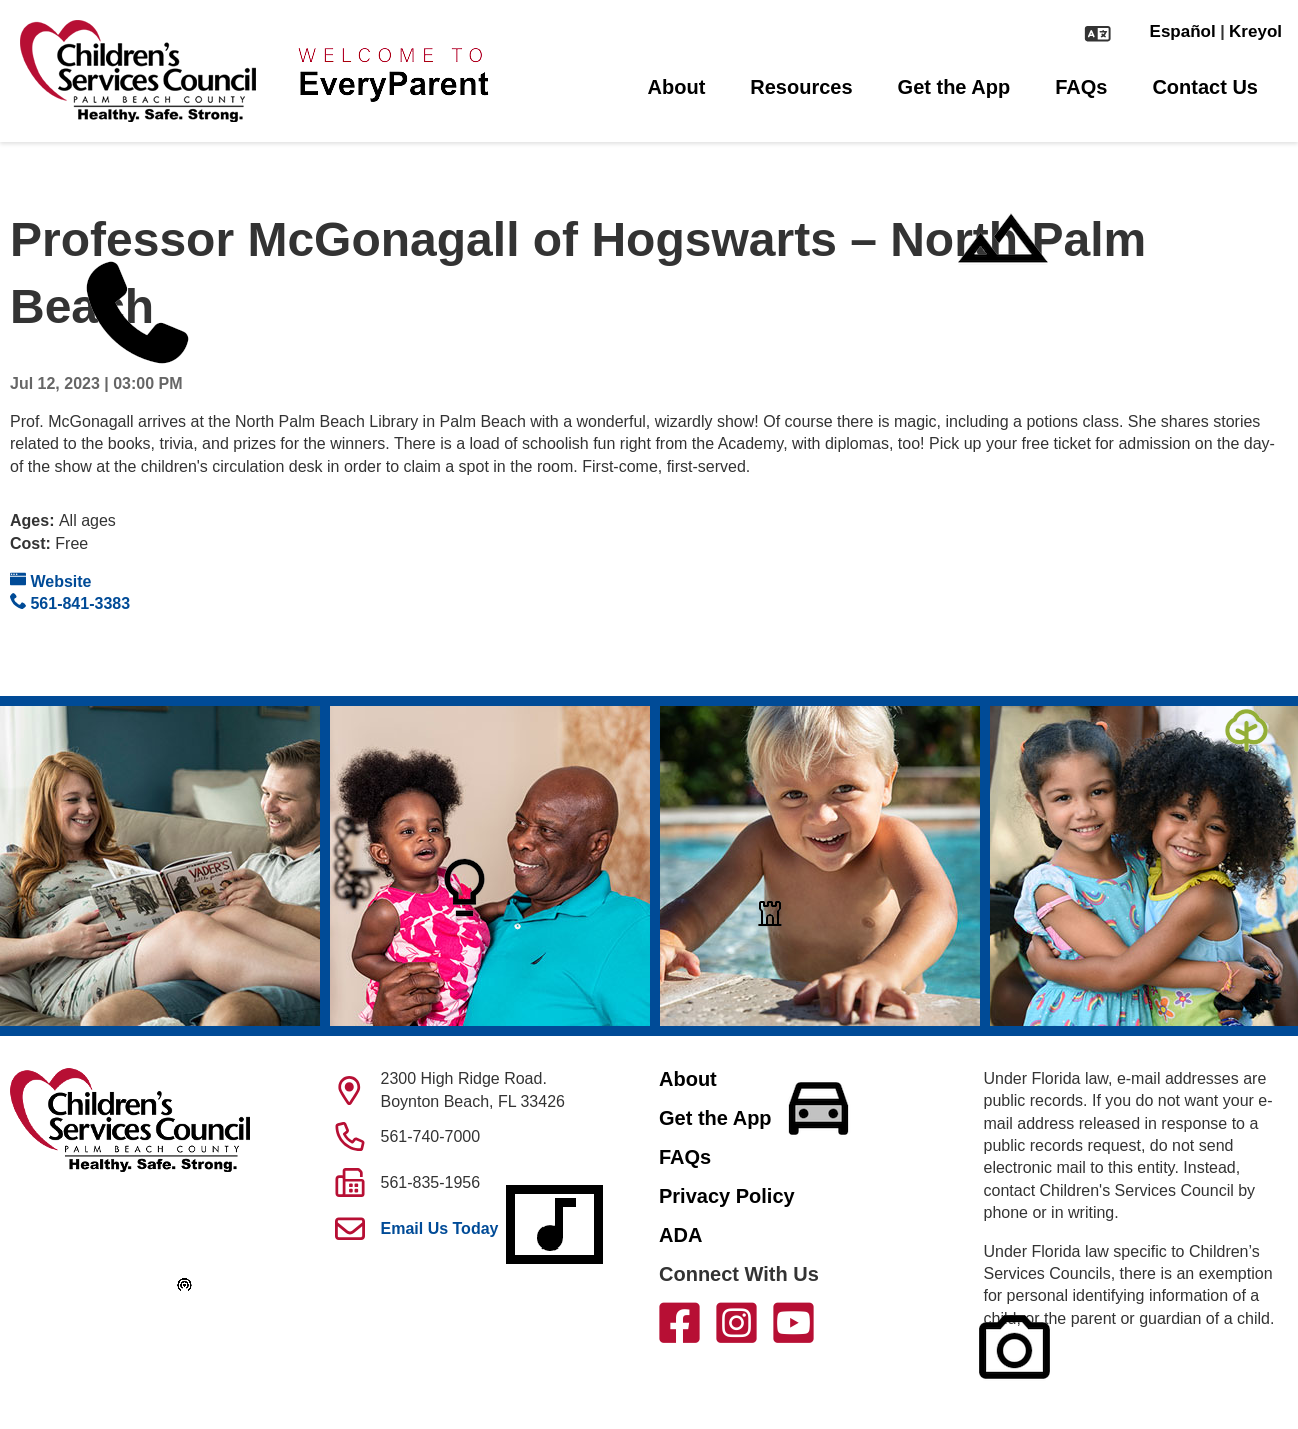 The image size is (1298, 1429). What do you see at coordinates (818, 1108) in the screenshot?
I see `view estimated time of arrival for your drive` at bounding box center [818, 1108].